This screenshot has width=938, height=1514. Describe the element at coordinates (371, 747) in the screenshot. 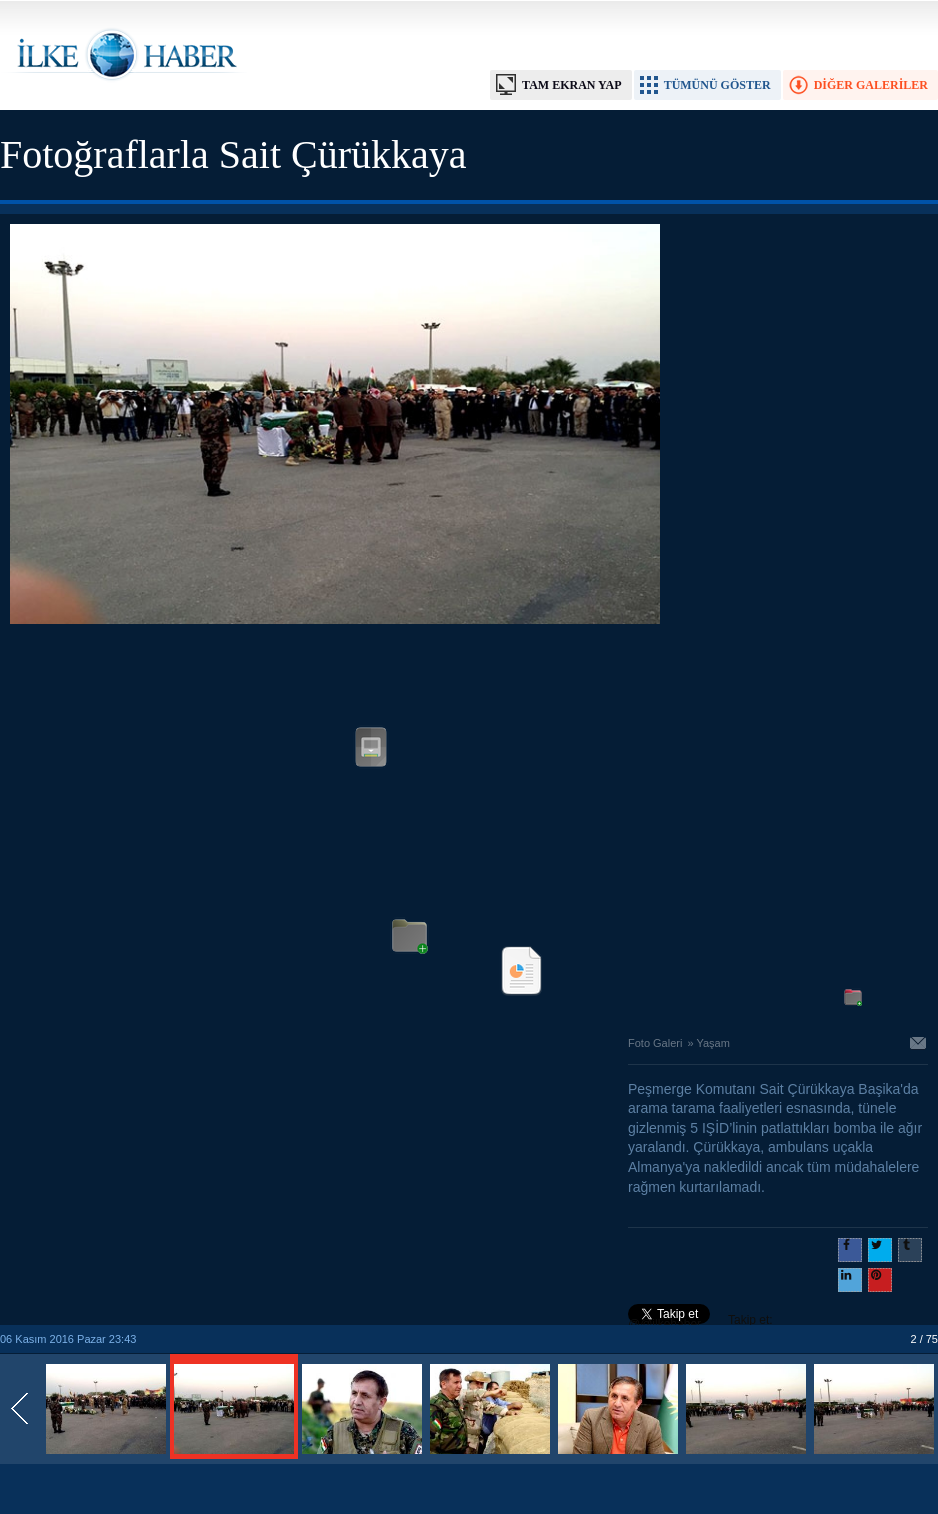

I see `gameboy ROM file type indicator` at that location.